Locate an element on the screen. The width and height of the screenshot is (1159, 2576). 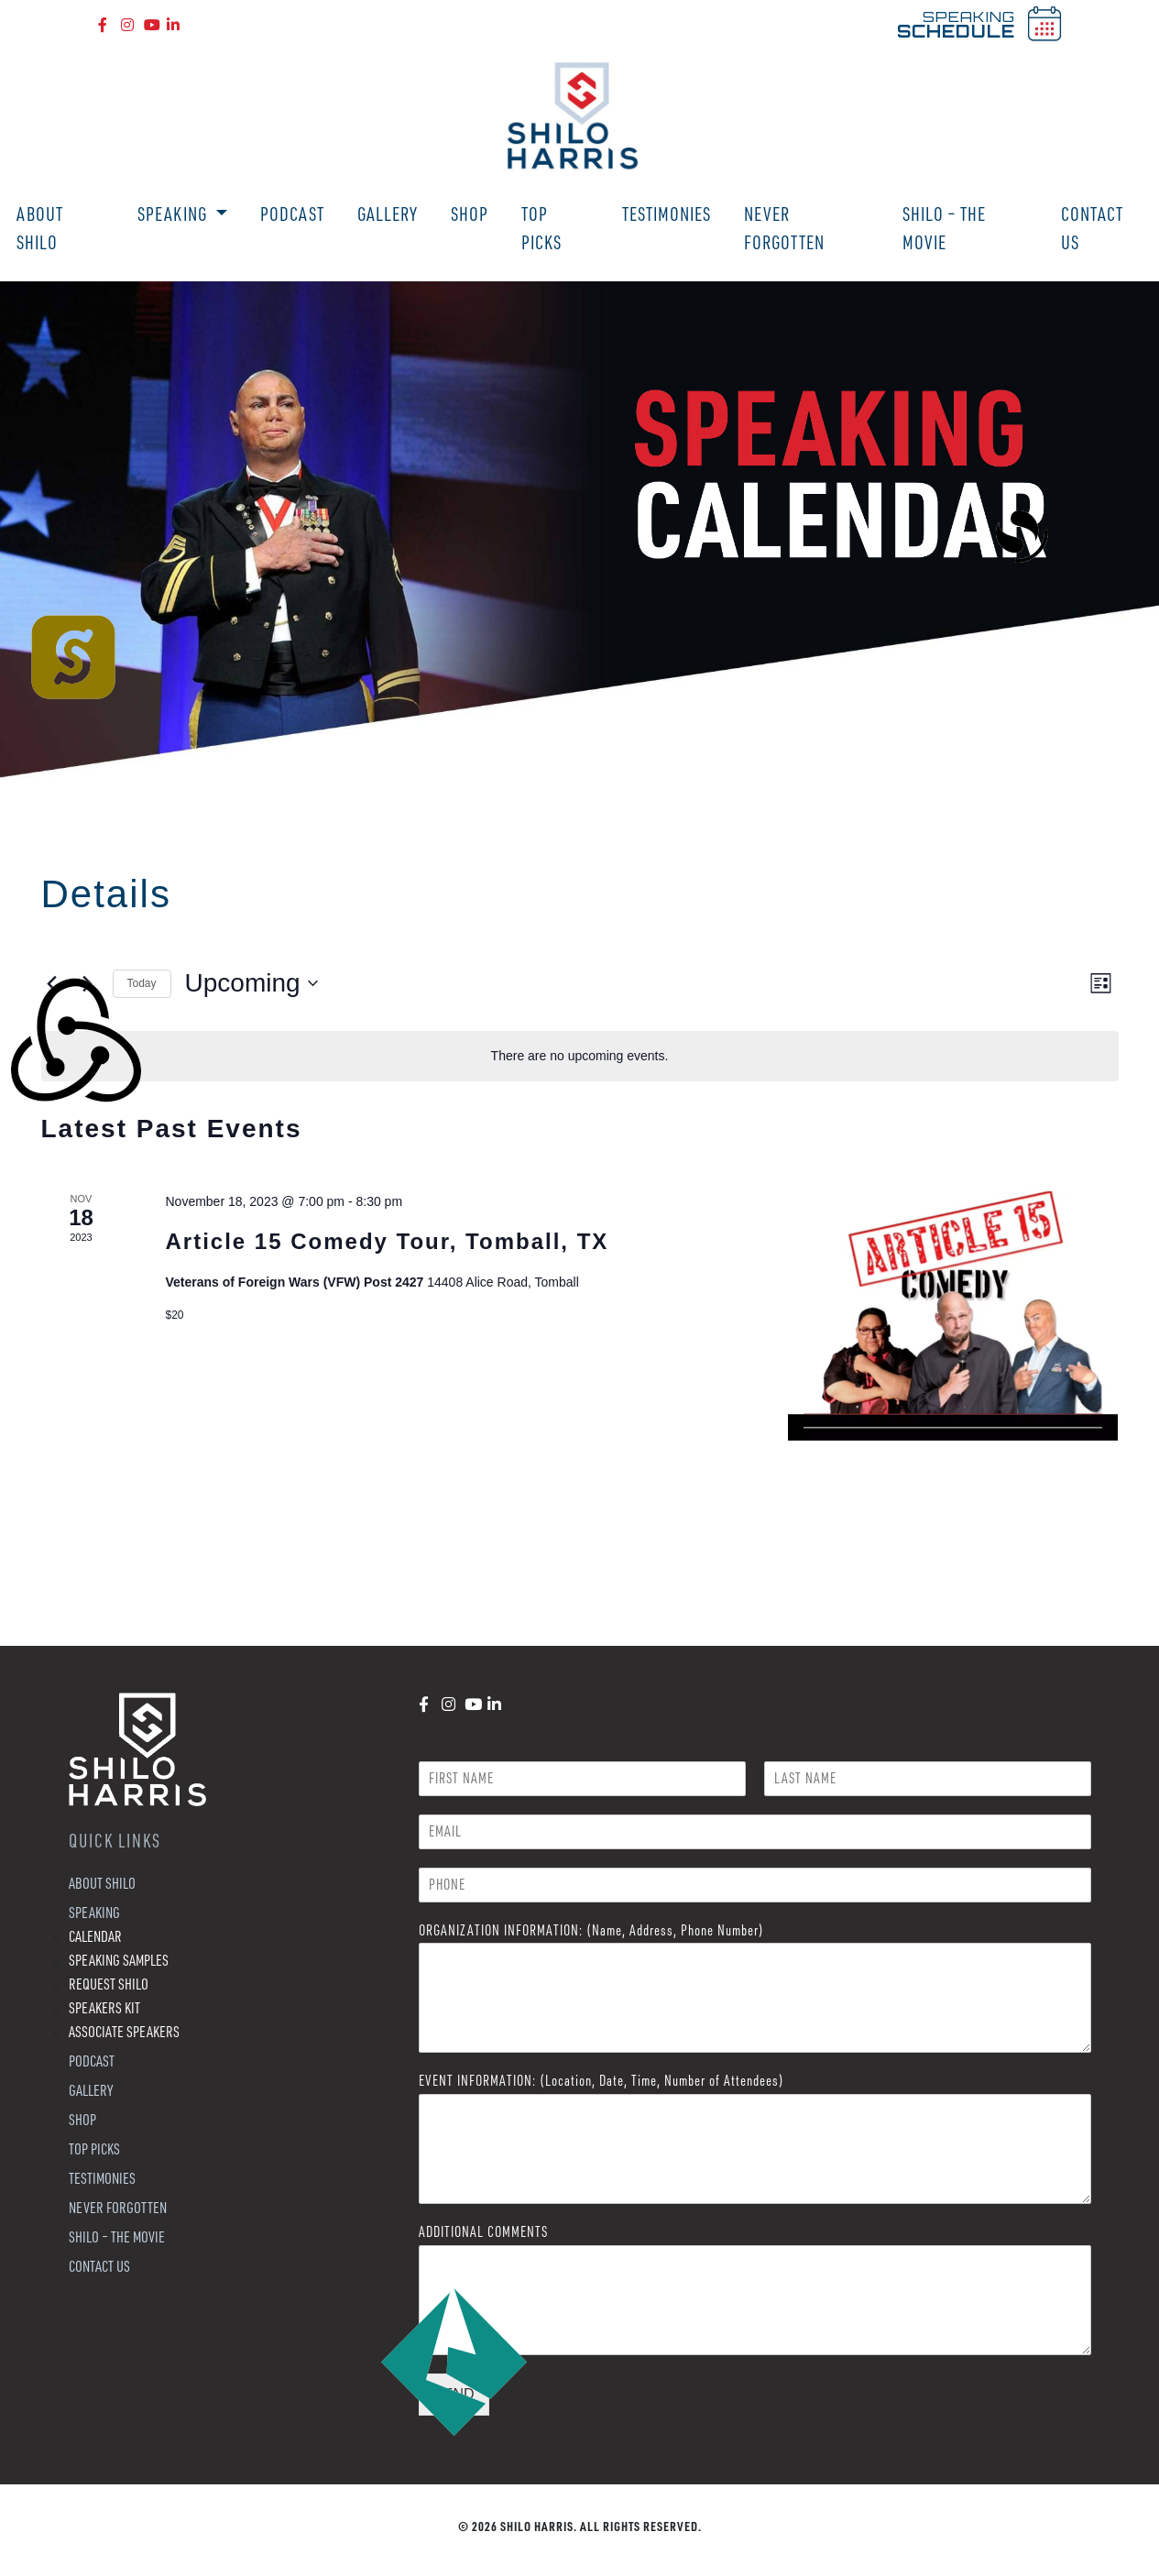
sellcast brand logo is located at coordinates (73, 657).